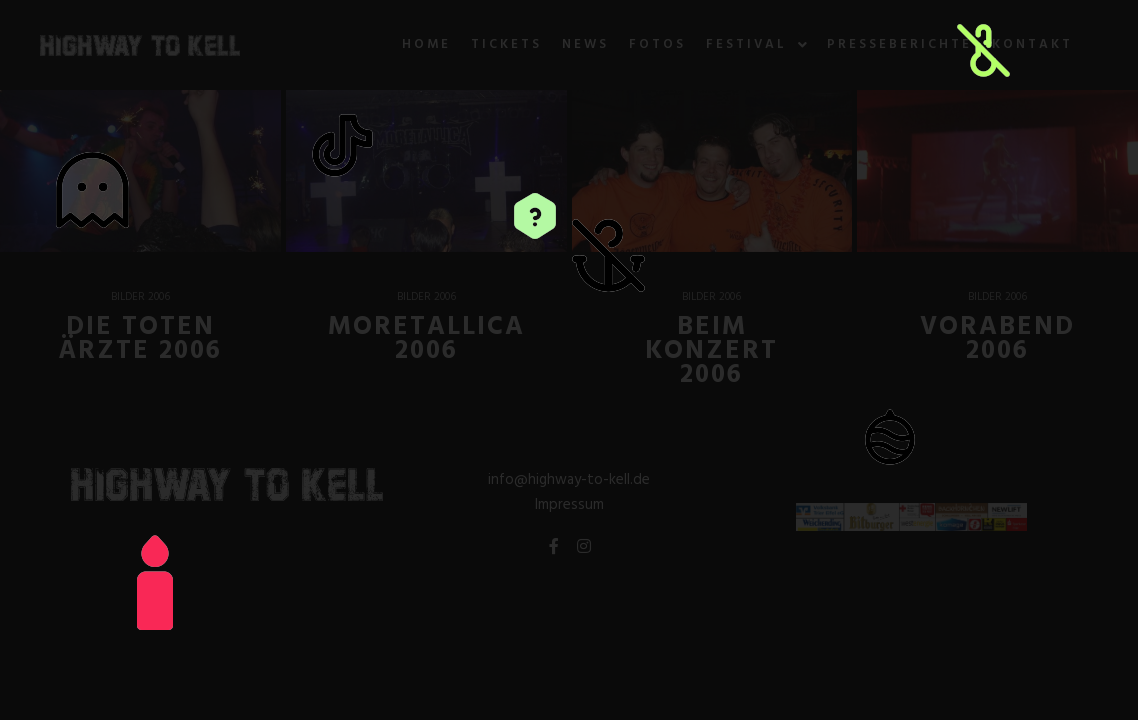 This screenshot has width=1138, height=720. I want to click on access help or support options, so click(535, 216).